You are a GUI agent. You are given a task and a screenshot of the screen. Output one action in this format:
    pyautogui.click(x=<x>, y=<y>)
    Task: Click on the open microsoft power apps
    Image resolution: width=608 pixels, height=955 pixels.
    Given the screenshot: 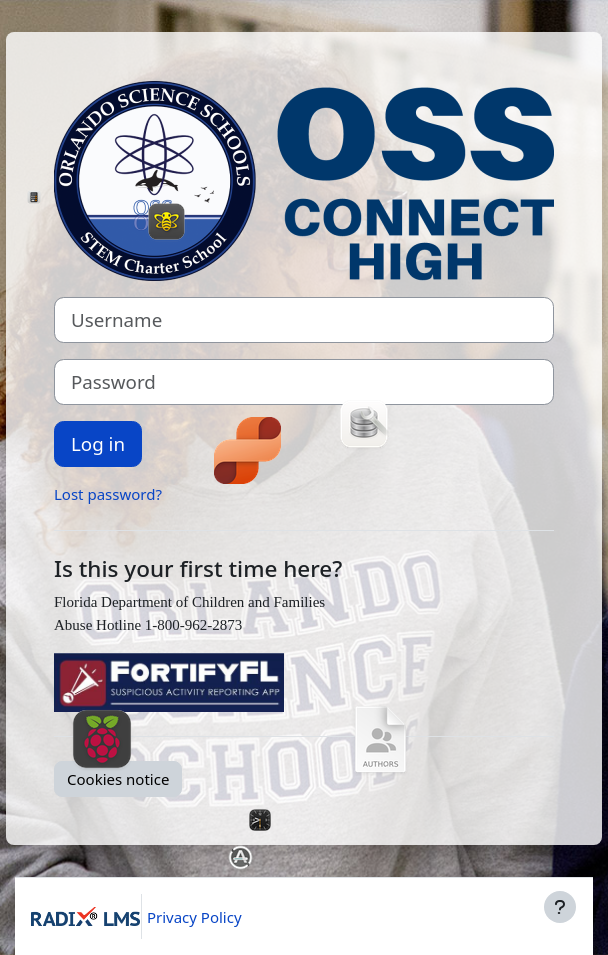 What is the action you would take?
    pyautogui.click(x=247, y=450)
    